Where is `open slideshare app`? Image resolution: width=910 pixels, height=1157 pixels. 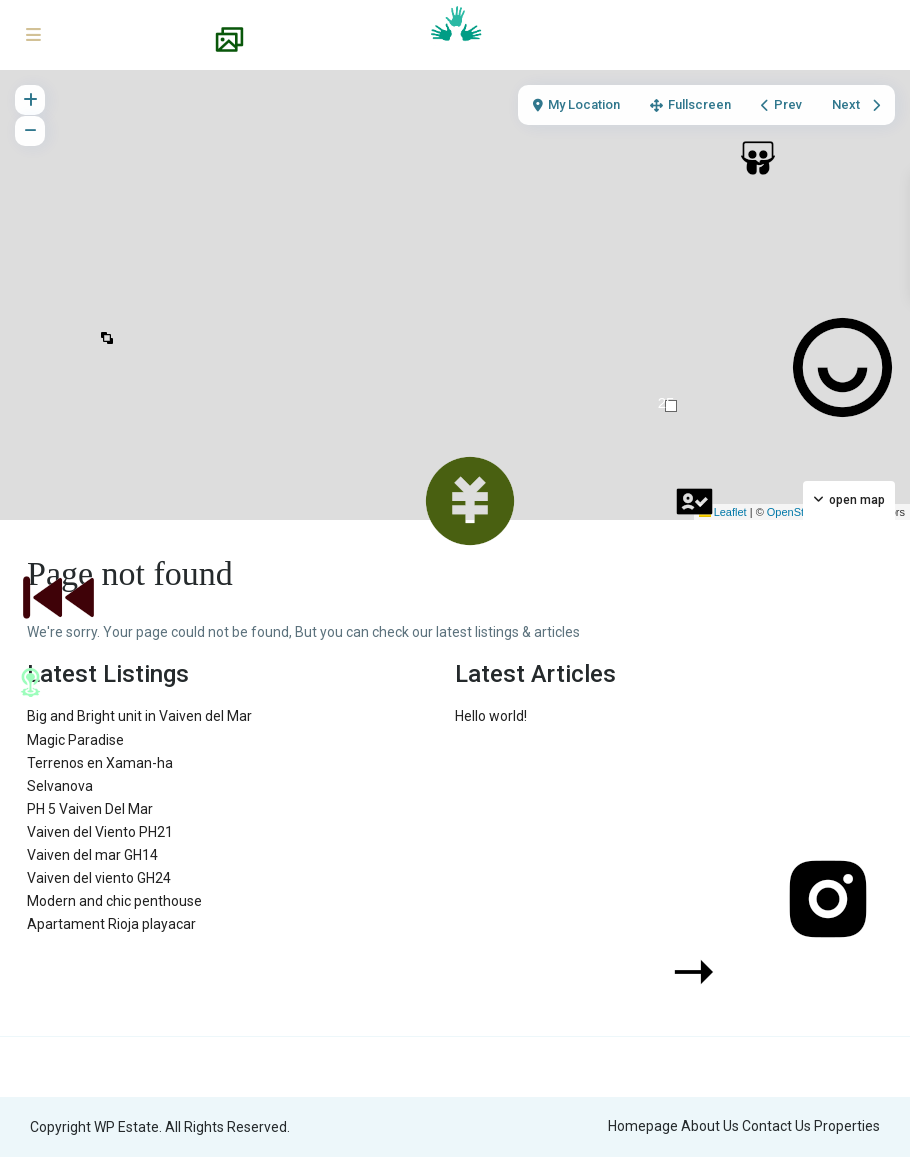
open slideshare app is located at coordinates (758, 158).